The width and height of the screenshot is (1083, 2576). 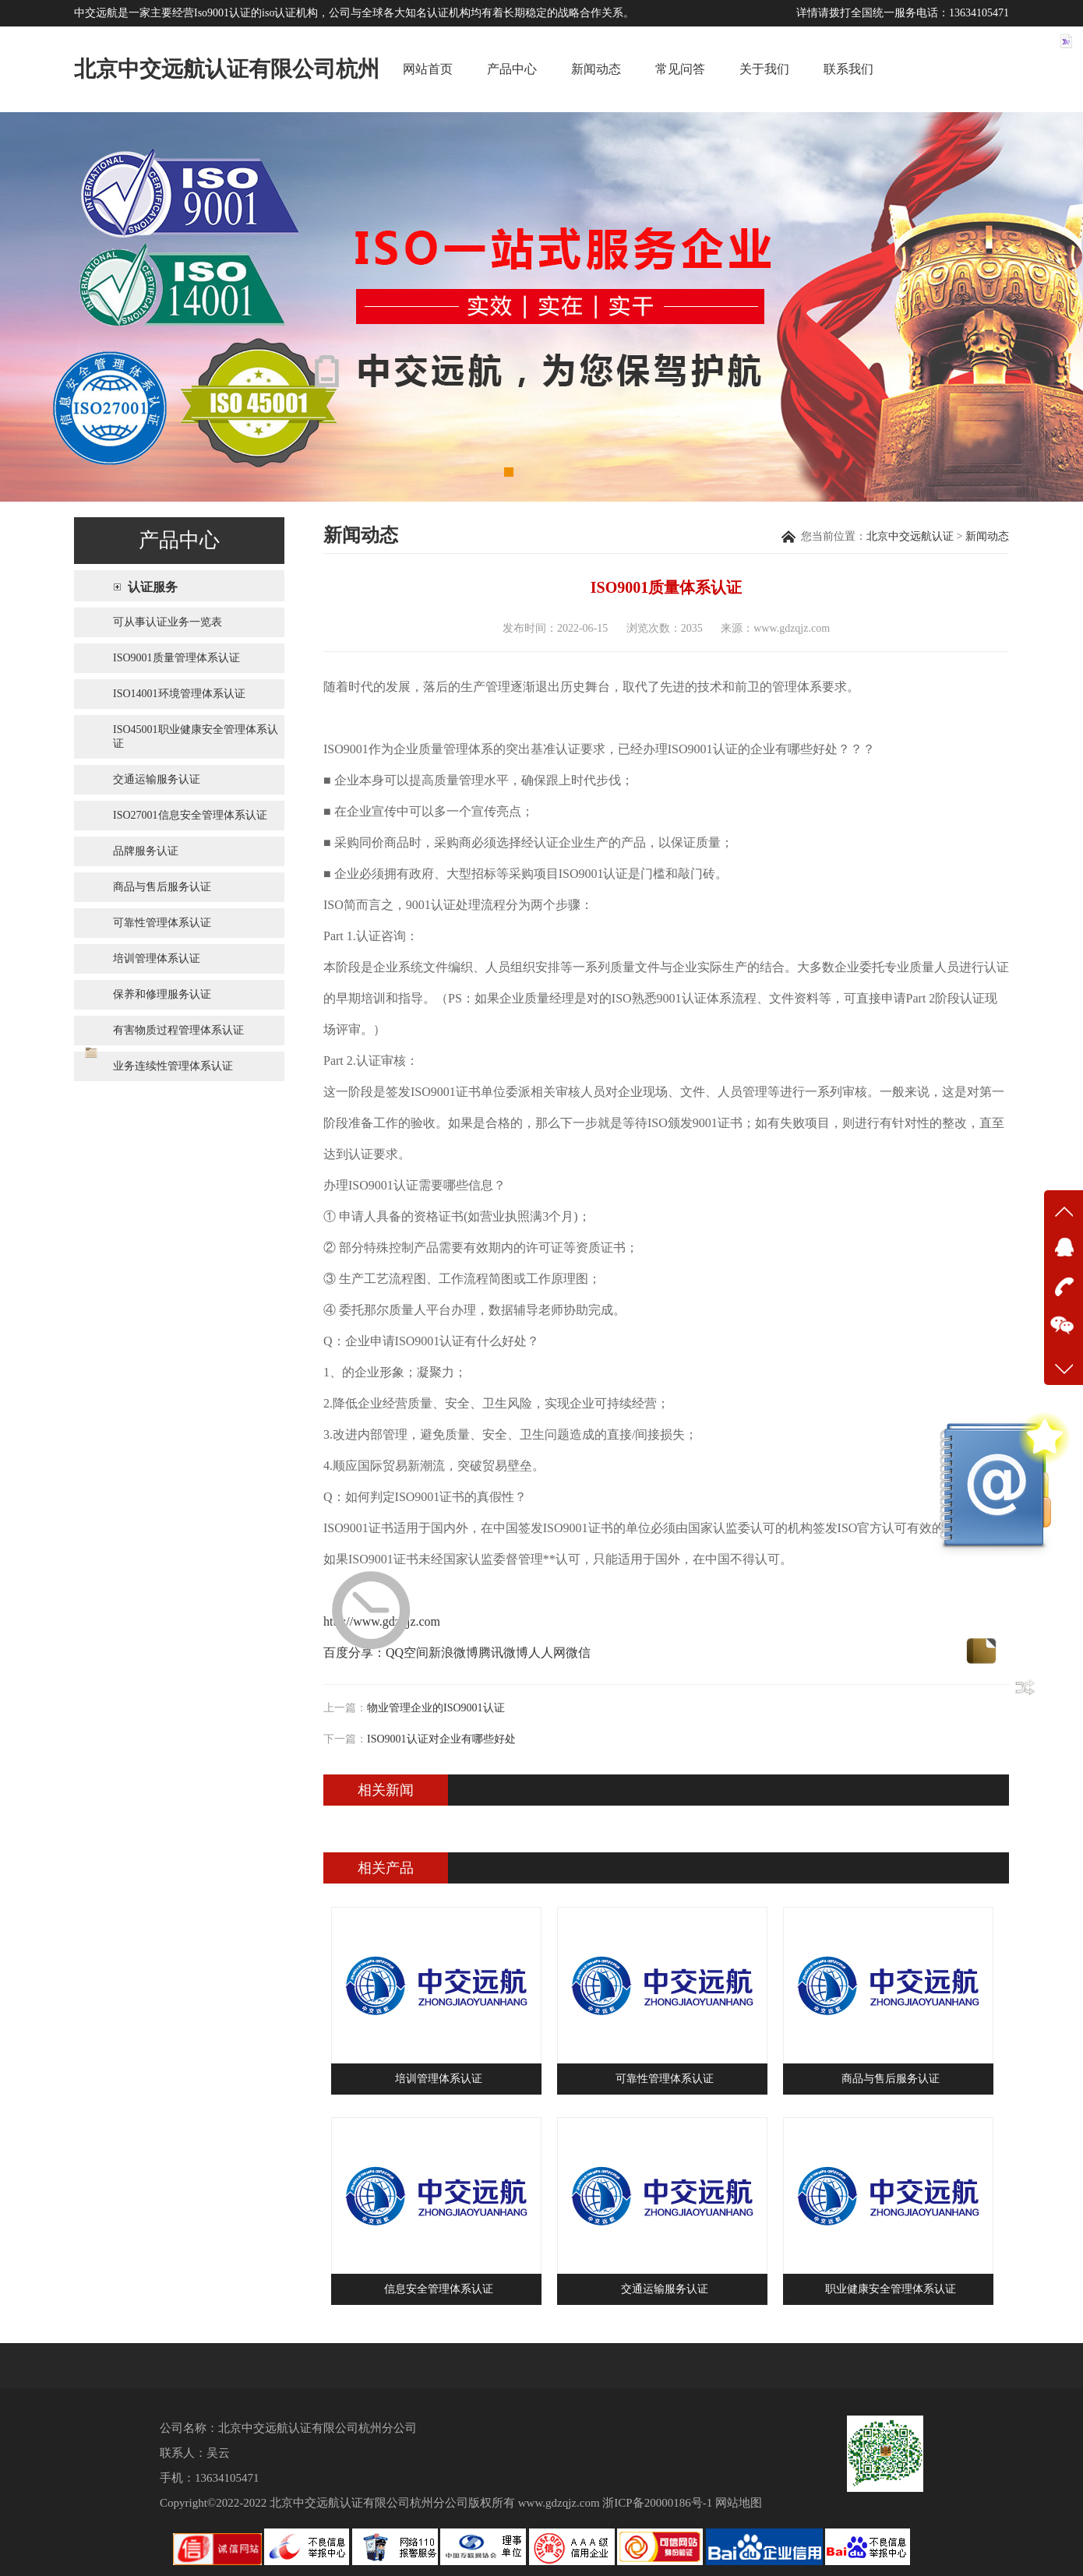 I want to click on open date and time settings, so click(x=373, y=1612).